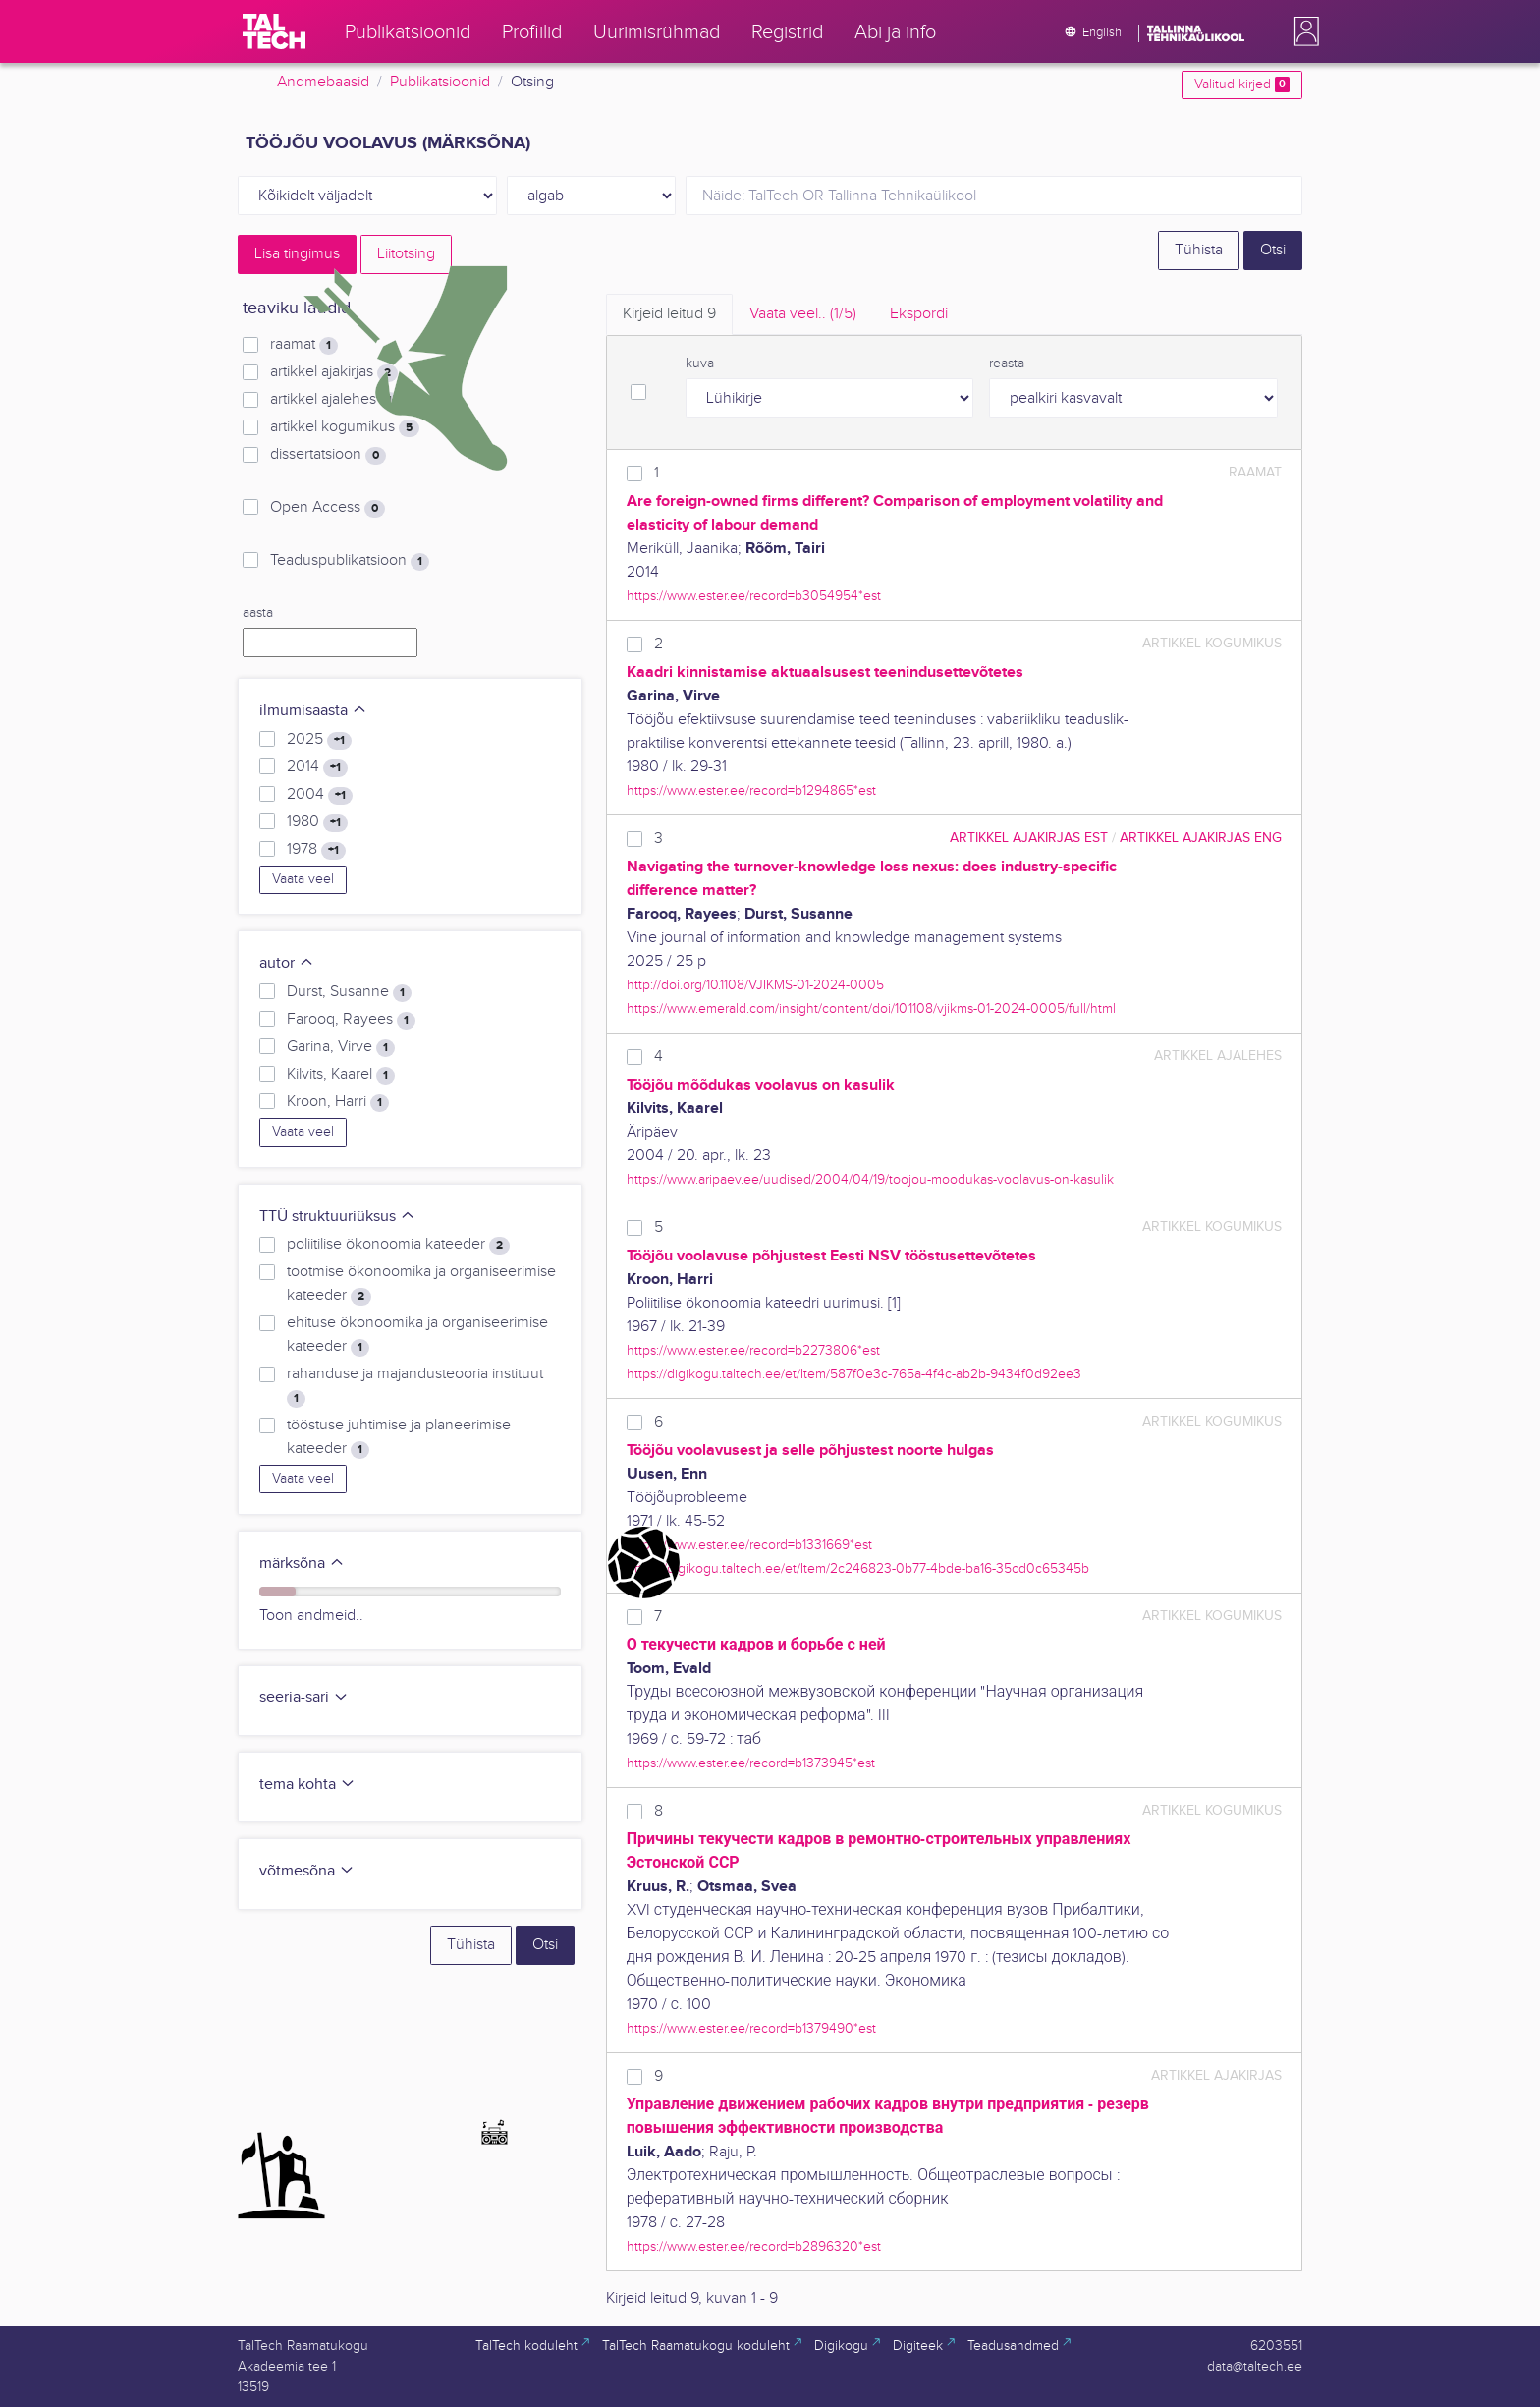  What do you see at coordinates (494, 2132) in the screenshot?
I see `open music player or audio controls` at bounding box center [494, 2132].